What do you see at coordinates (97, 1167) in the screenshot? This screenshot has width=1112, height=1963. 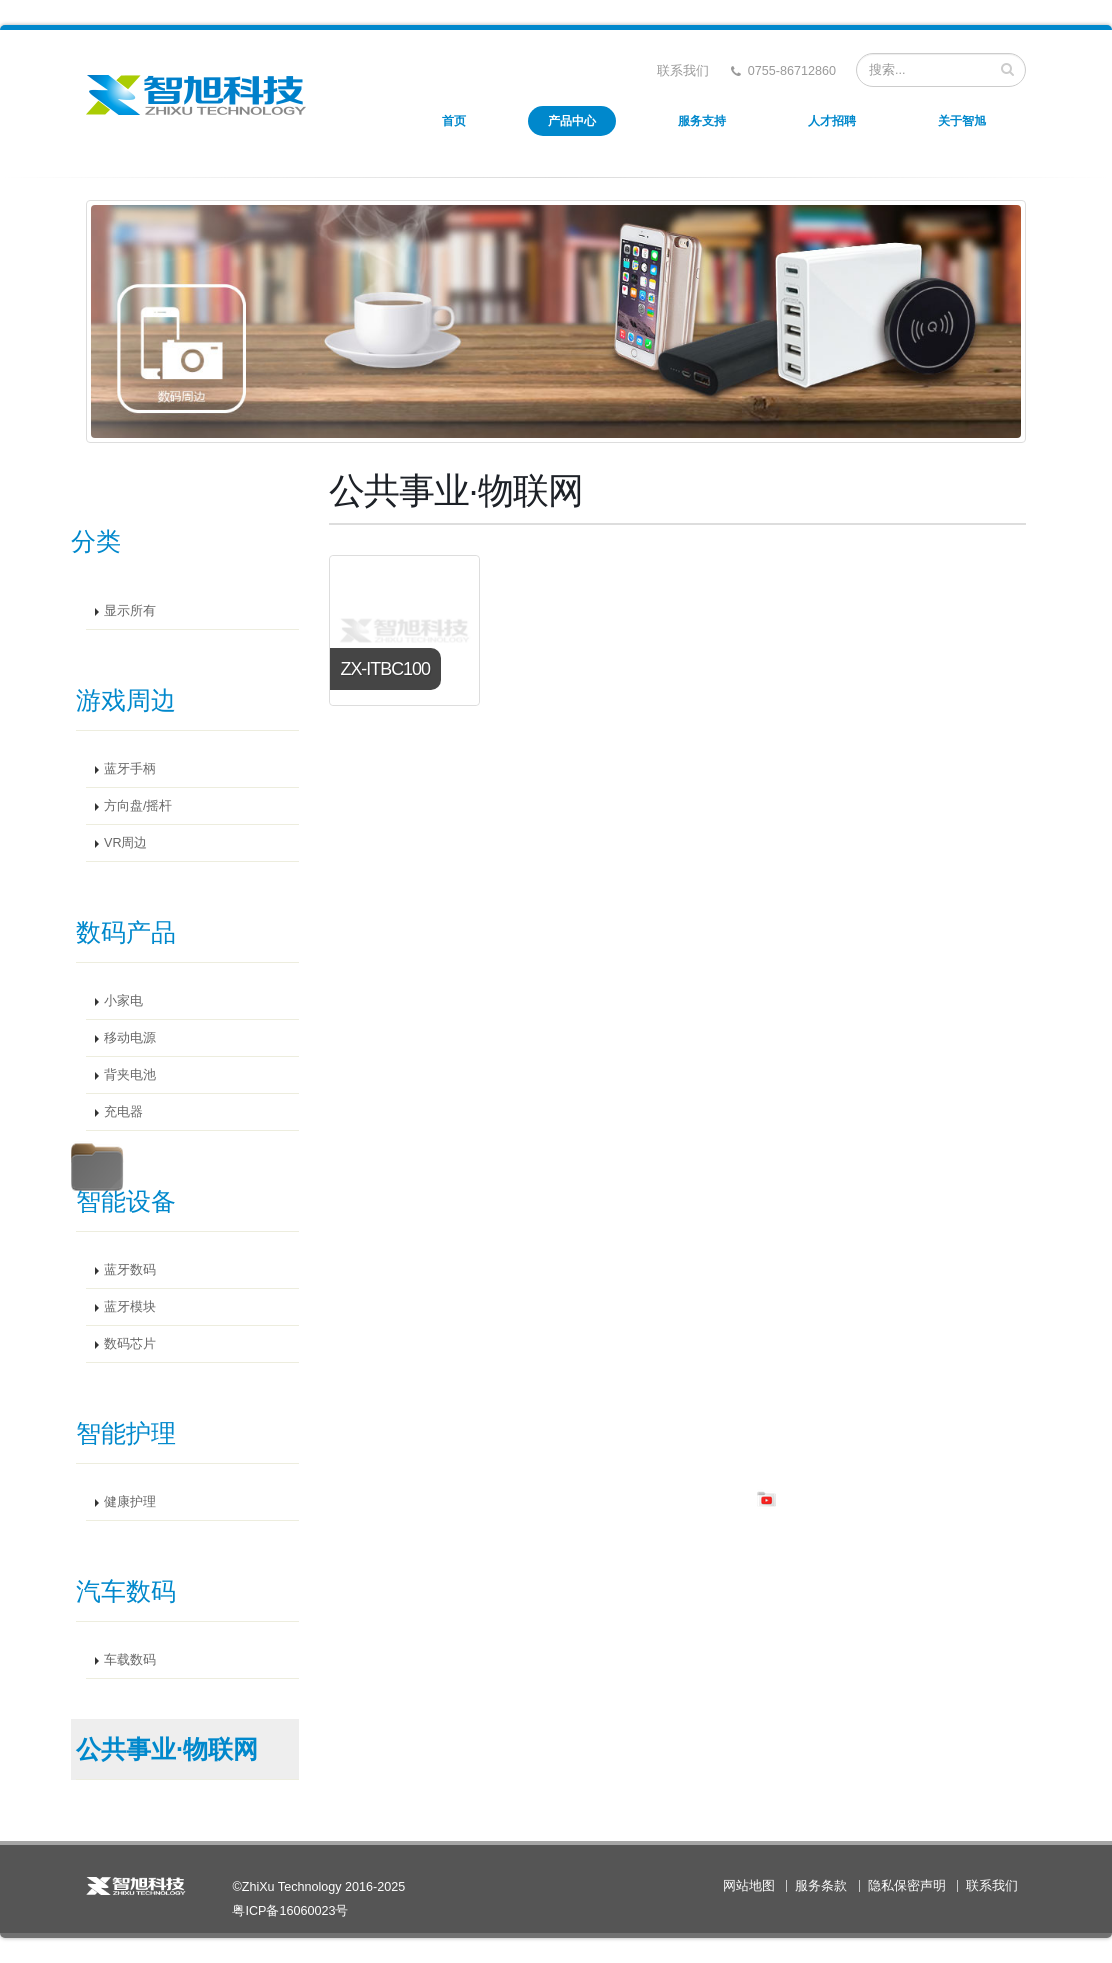 I see `open a folder to view its contents` at bounding box center [97, 1167].